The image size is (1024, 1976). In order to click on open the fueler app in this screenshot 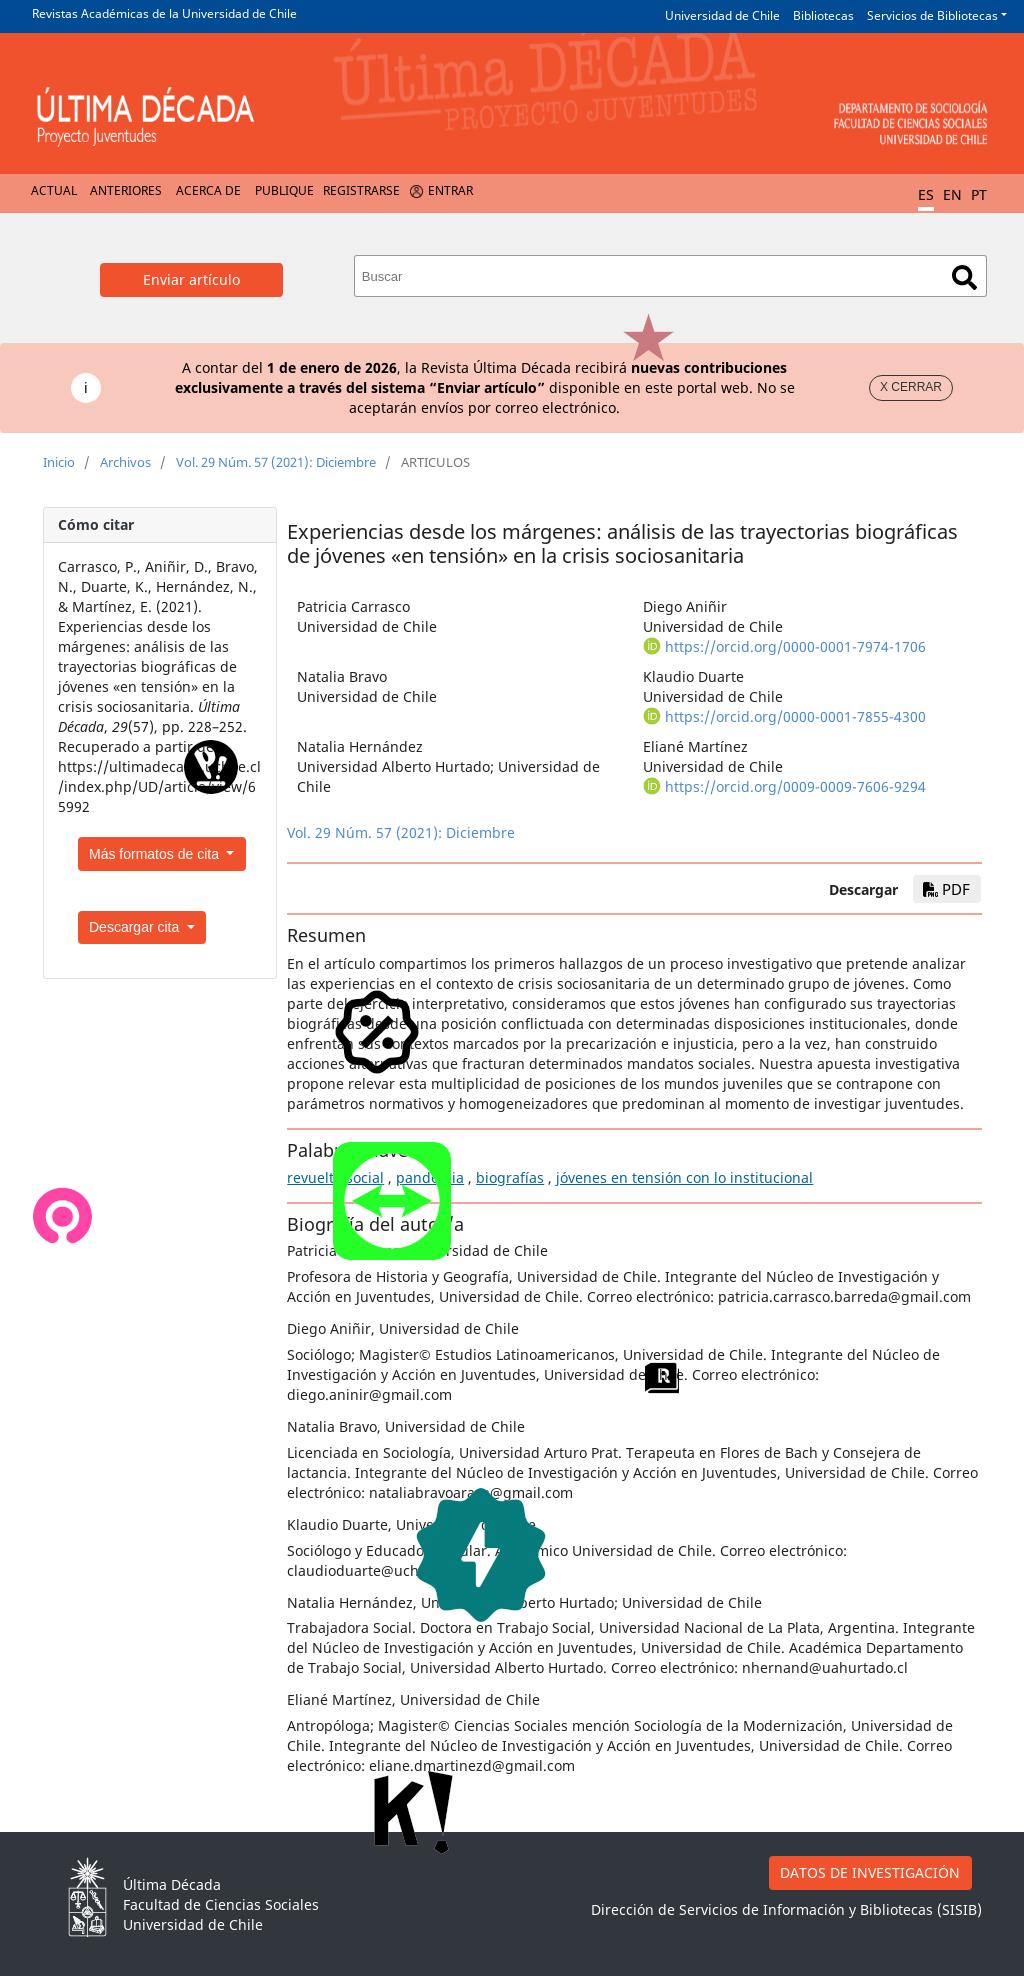, I will do `click(481, 1555)`.